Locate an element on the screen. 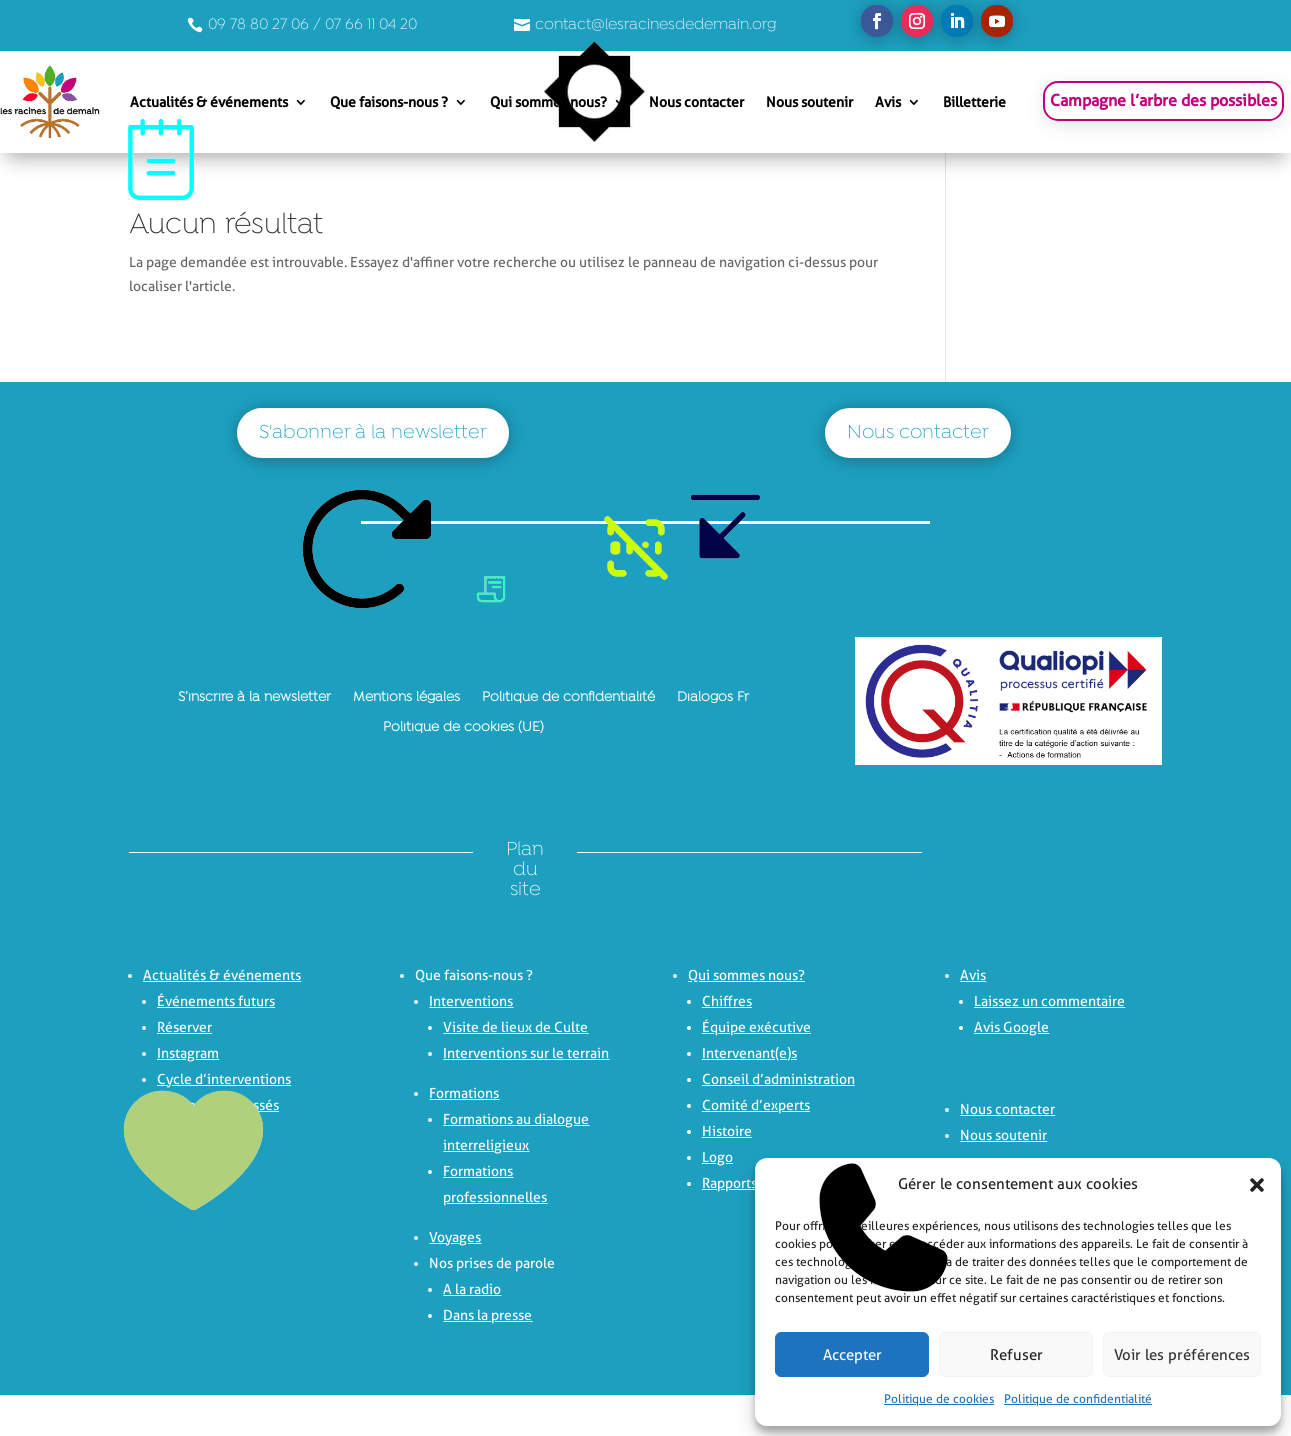  view purchase receipt or transaction history is located at coordinates (491, 589).